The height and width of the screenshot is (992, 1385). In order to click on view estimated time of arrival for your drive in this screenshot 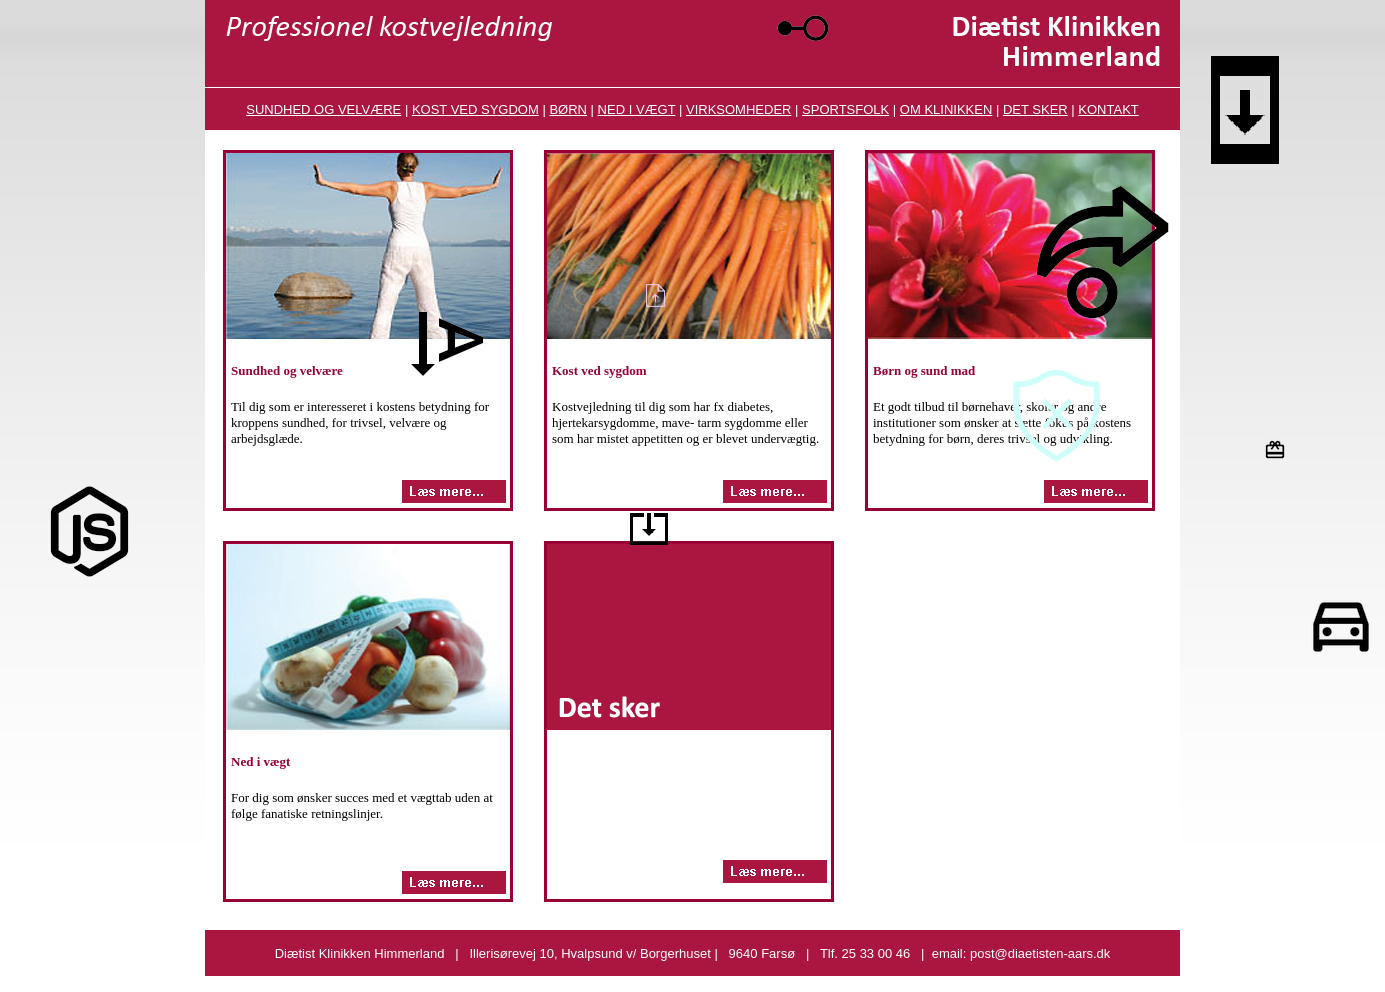, I will do `click(1341, 627)`.